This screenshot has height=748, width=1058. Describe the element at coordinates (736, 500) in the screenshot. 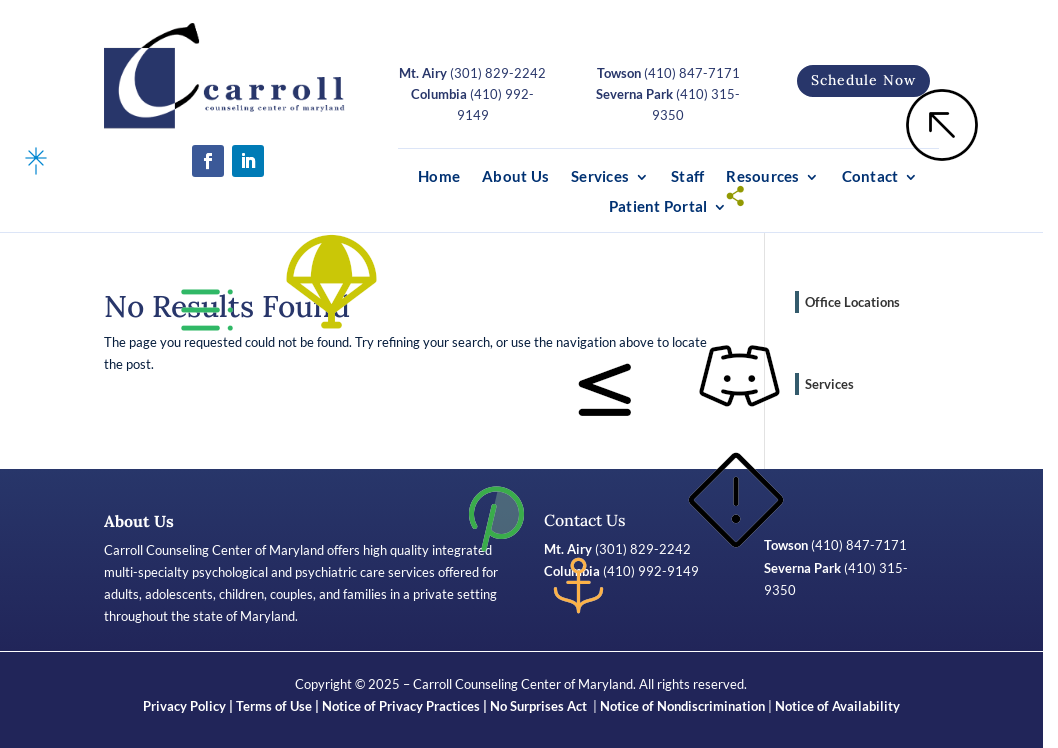

I see `indicates a warning or caution alert` at that location.